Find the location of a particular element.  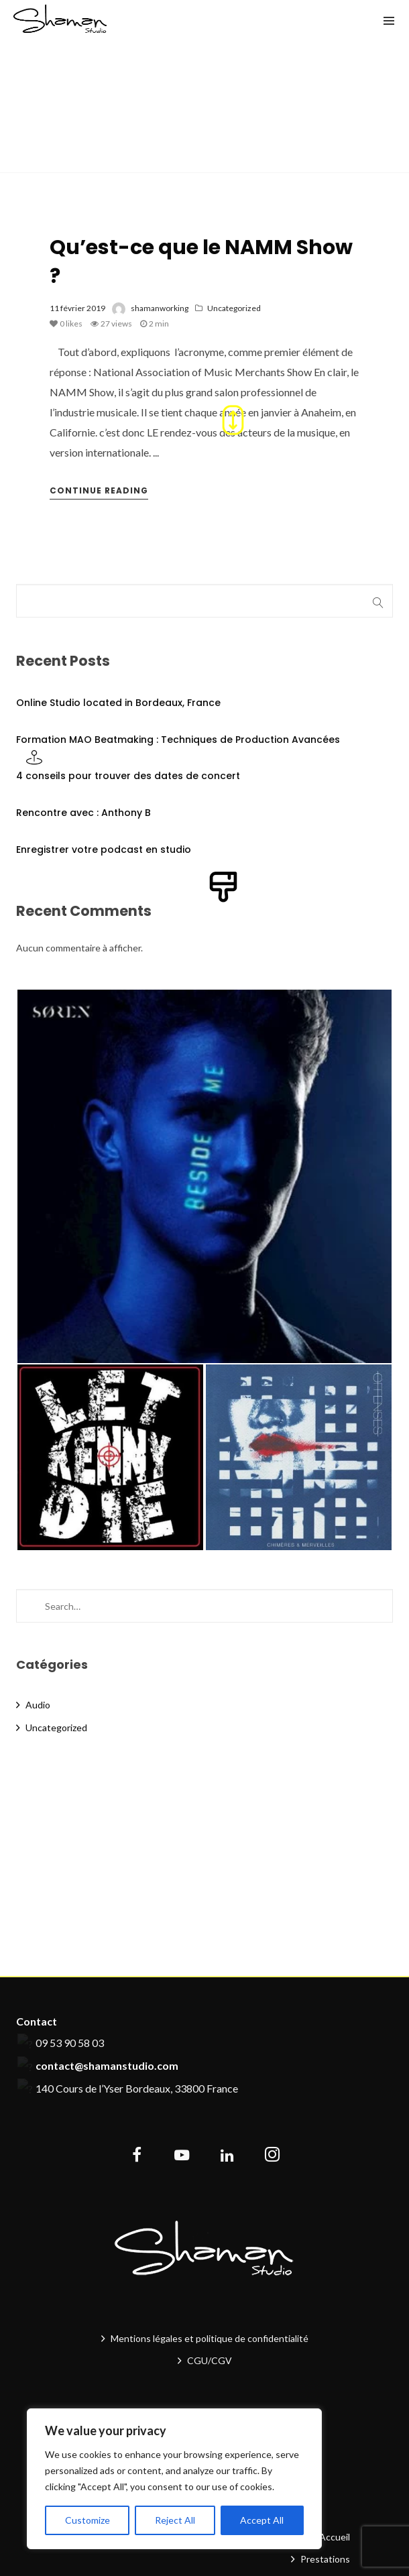

access painting or drawing tools is located at coordinates (223, 886).